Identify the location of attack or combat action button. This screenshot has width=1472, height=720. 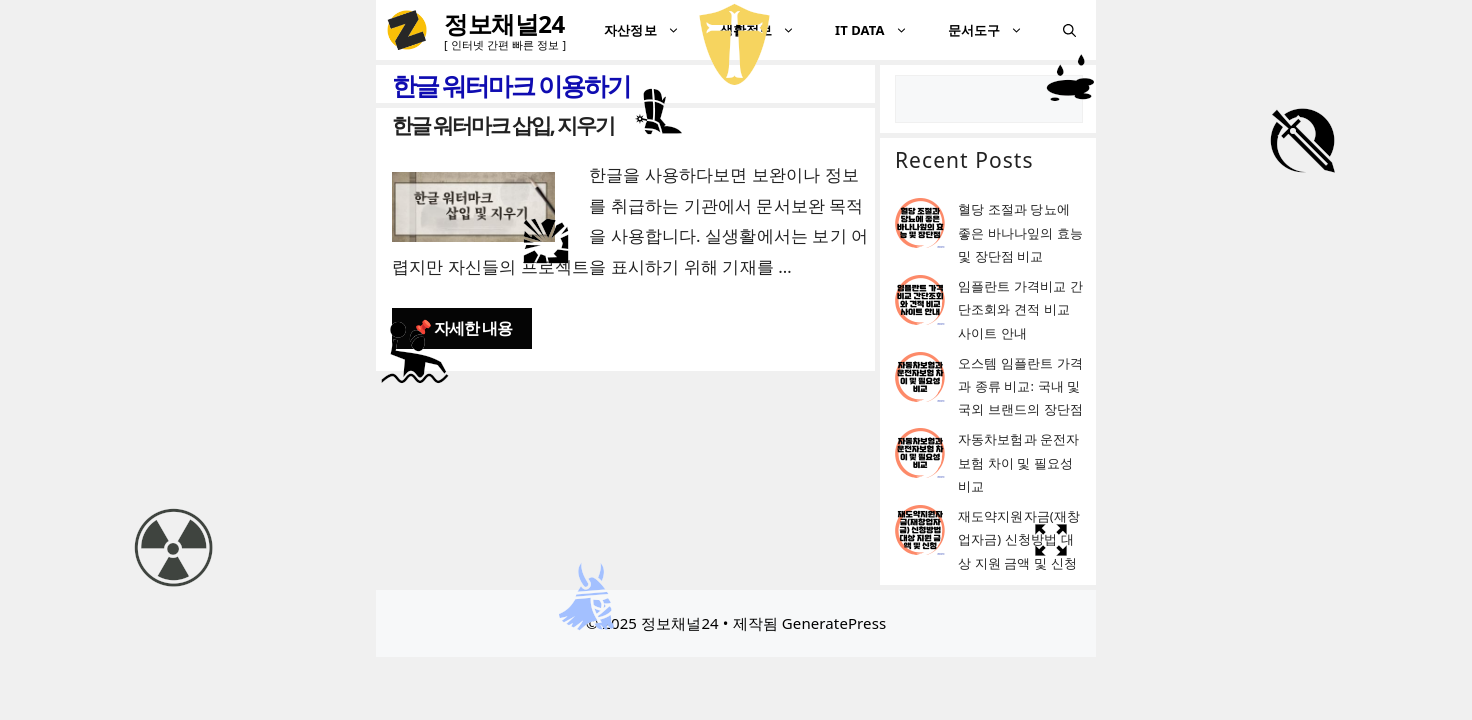
(1302, 140).